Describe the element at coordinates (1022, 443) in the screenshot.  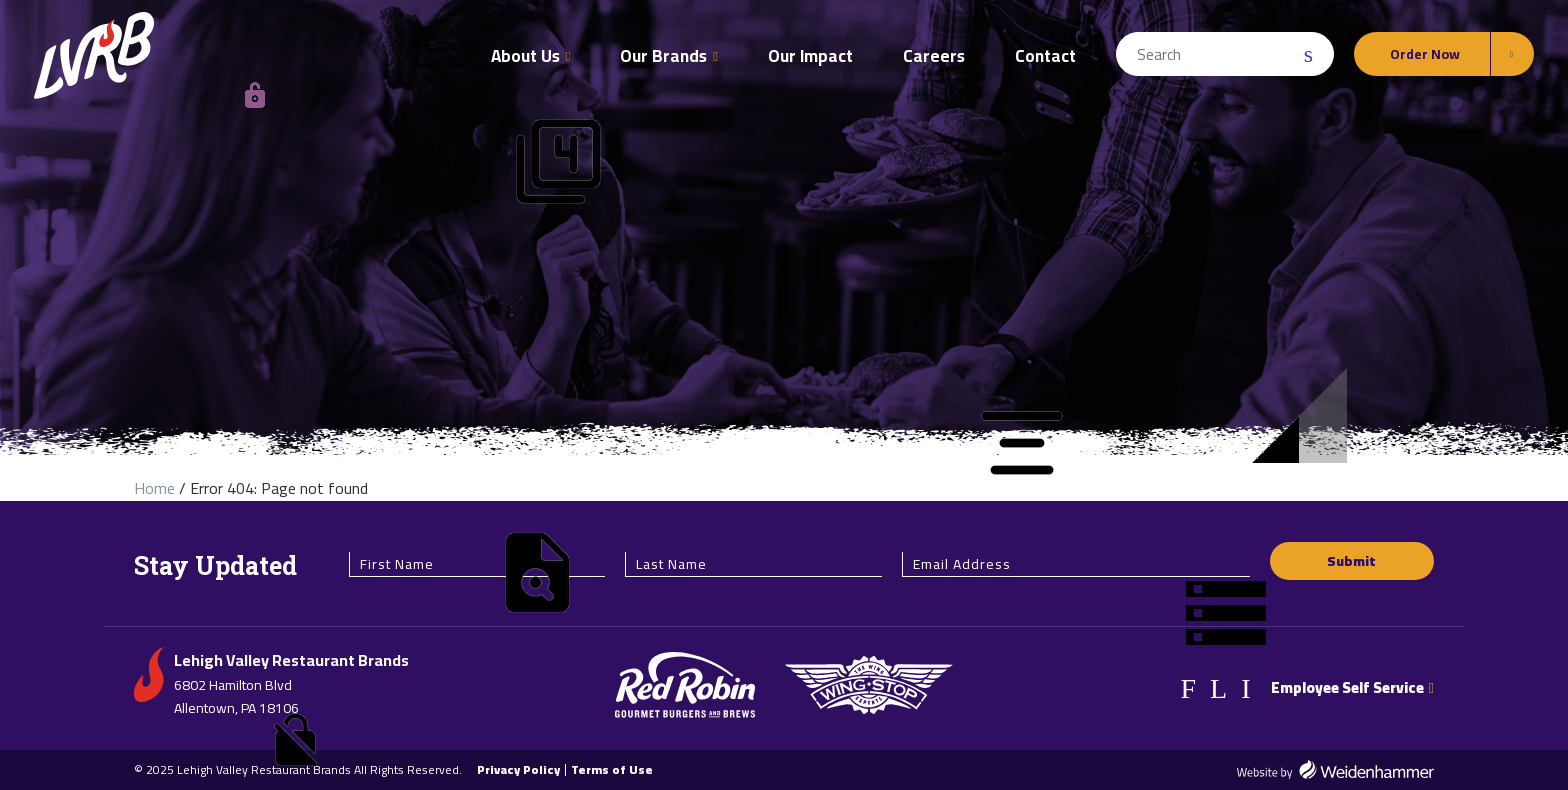
I see `center-align text or content` at that location.